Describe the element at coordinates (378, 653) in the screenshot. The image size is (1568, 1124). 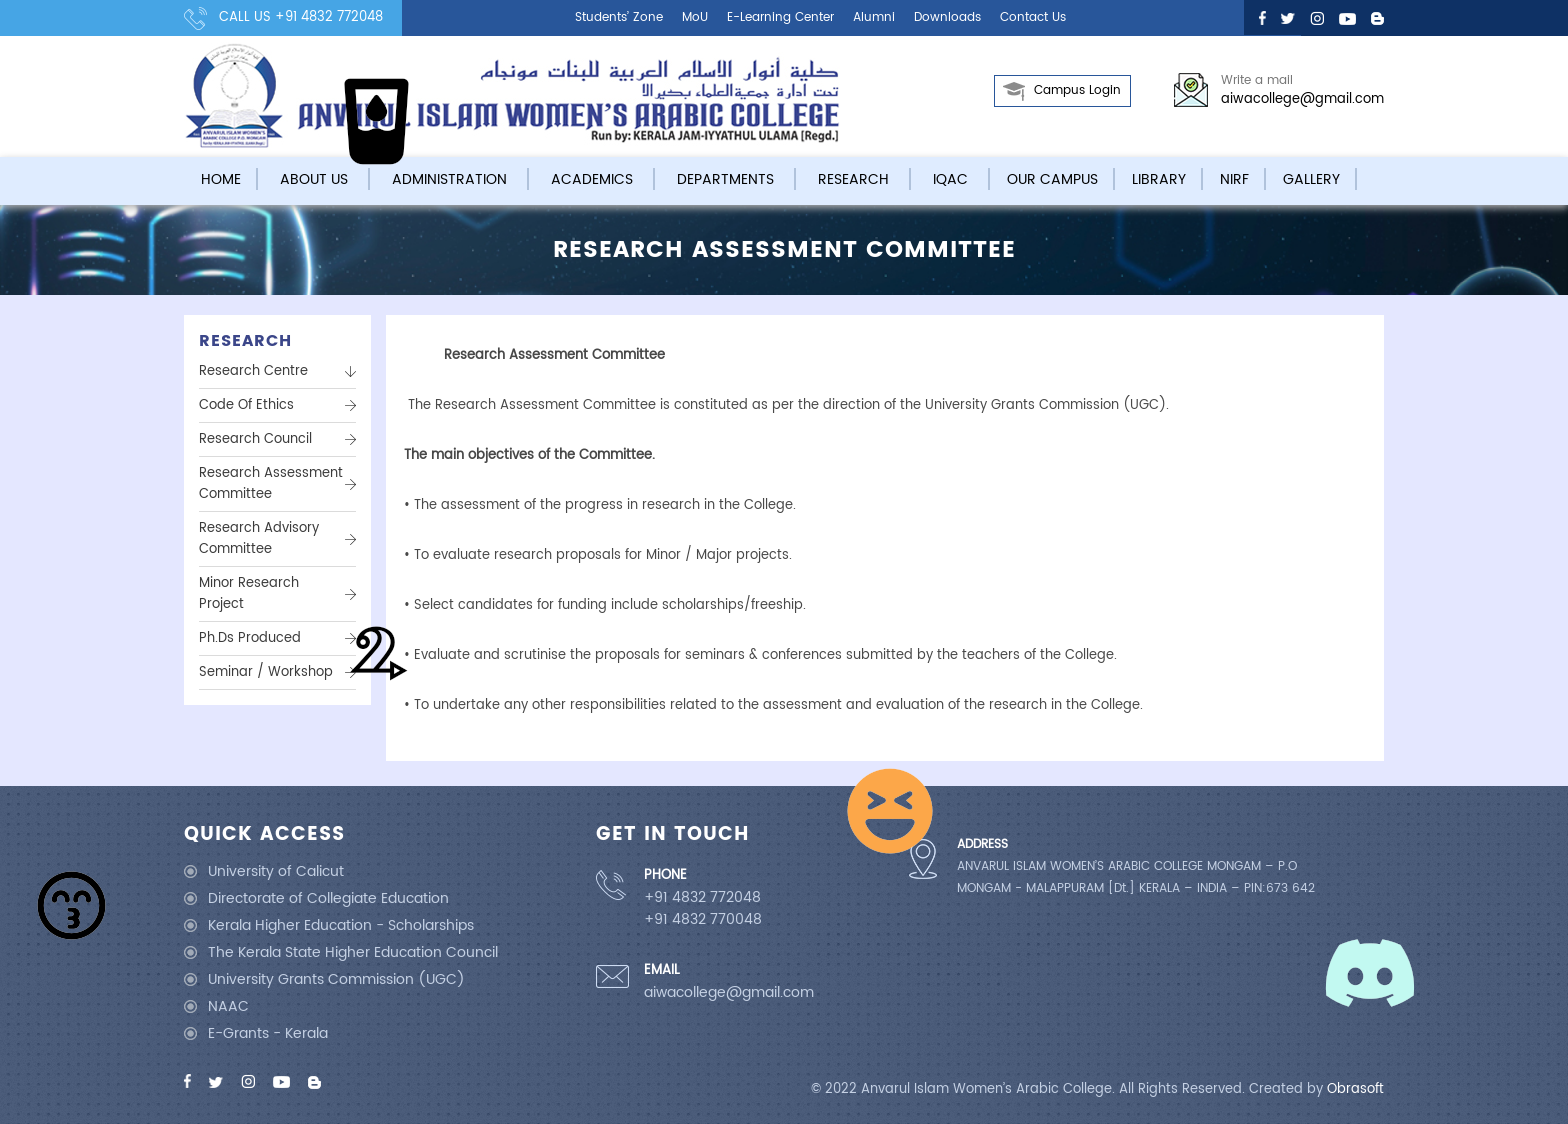
I see `draft2digital publishing platform logo` at that location.